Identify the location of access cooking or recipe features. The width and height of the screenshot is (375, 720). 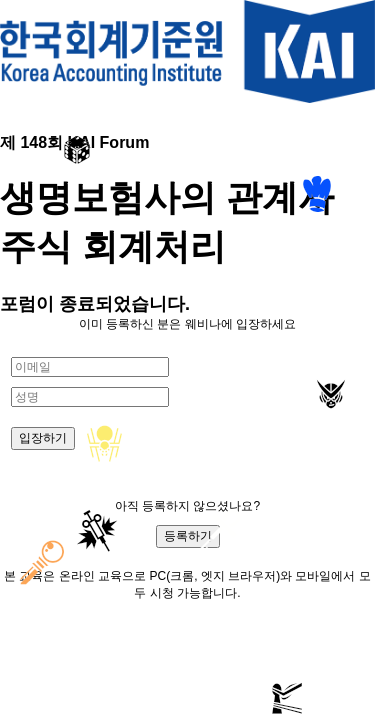
(317, 194).